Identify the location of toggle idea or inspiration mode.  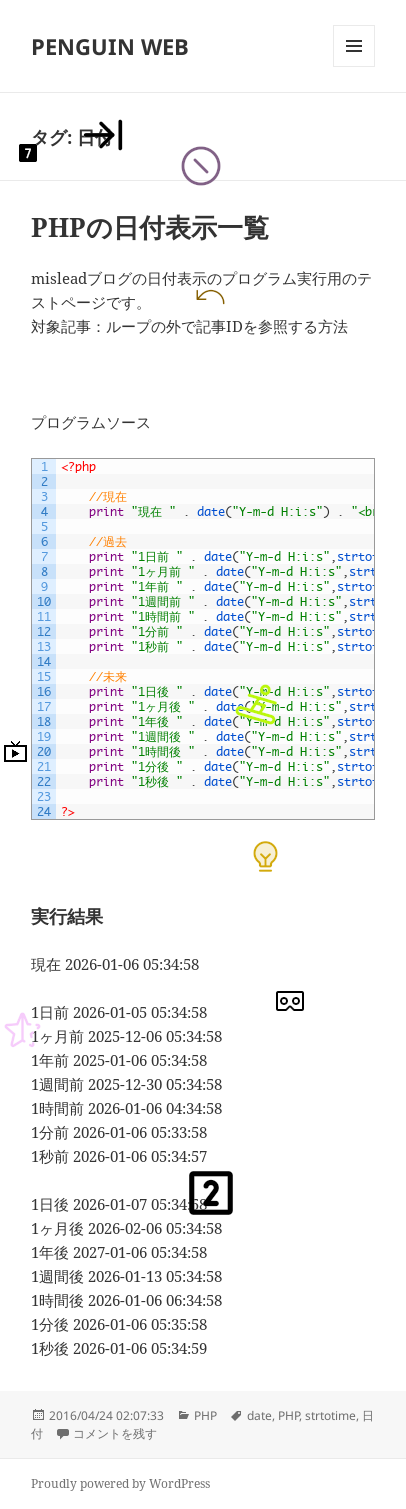
(265, 856).